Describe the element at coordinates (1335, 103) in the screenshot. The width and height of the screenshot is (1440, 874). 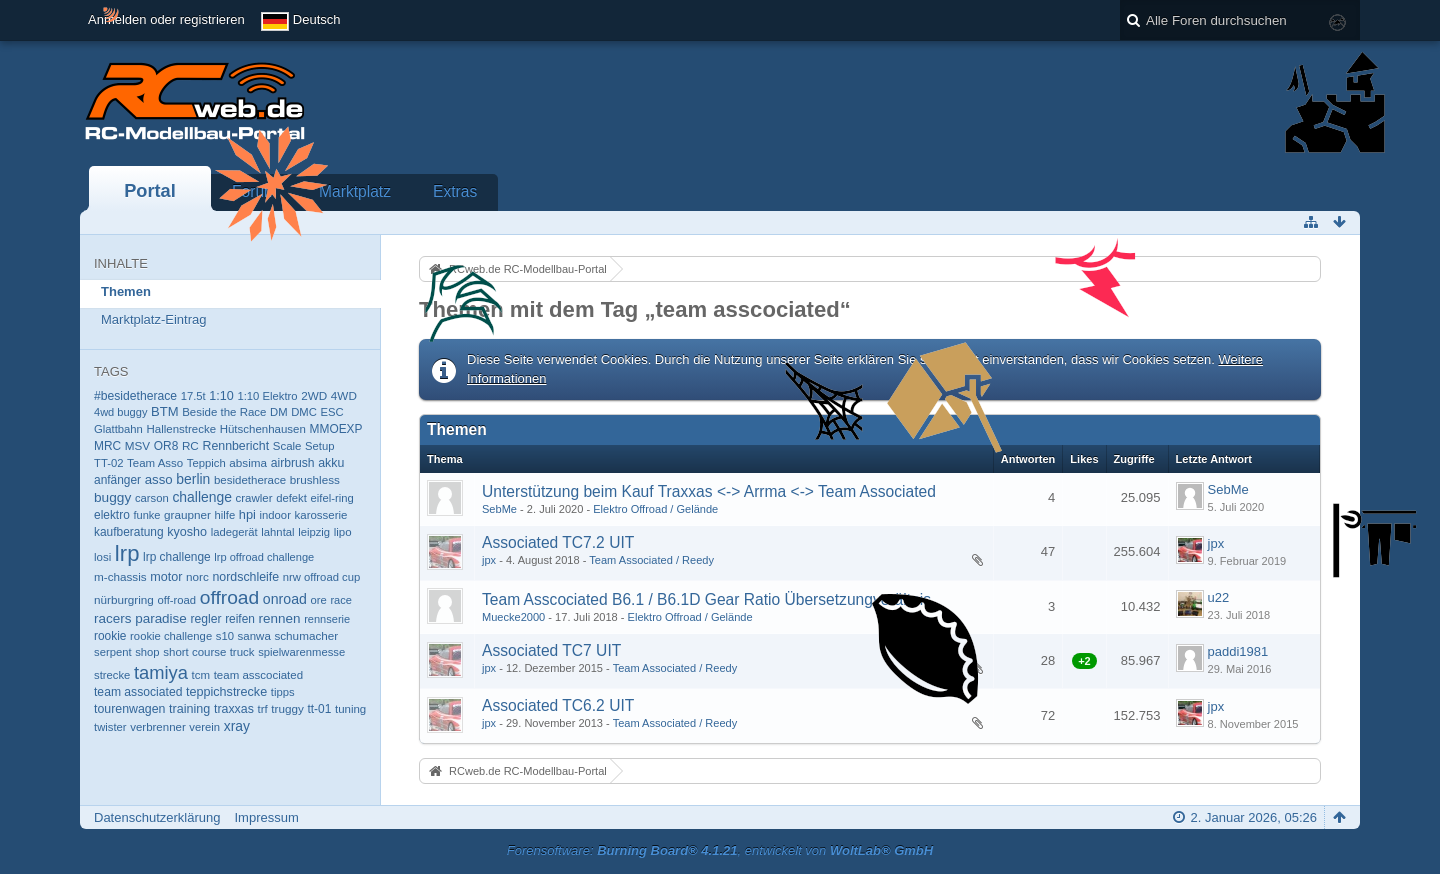
I see `indicates a destroyed or damaged structure in a game` at that location.